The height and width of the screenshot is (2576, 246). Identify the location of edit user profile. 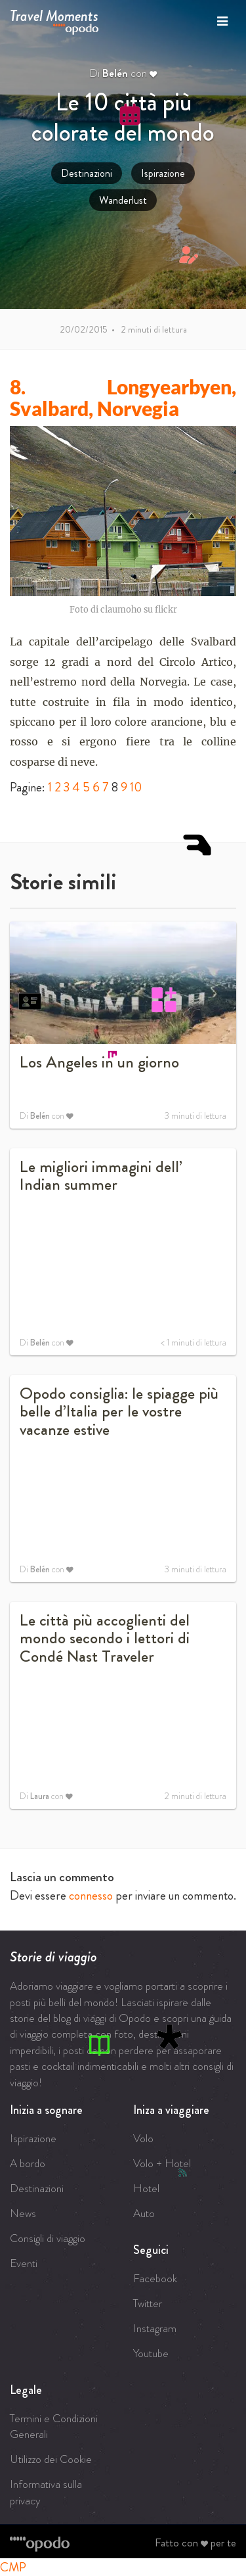
(188, 254).